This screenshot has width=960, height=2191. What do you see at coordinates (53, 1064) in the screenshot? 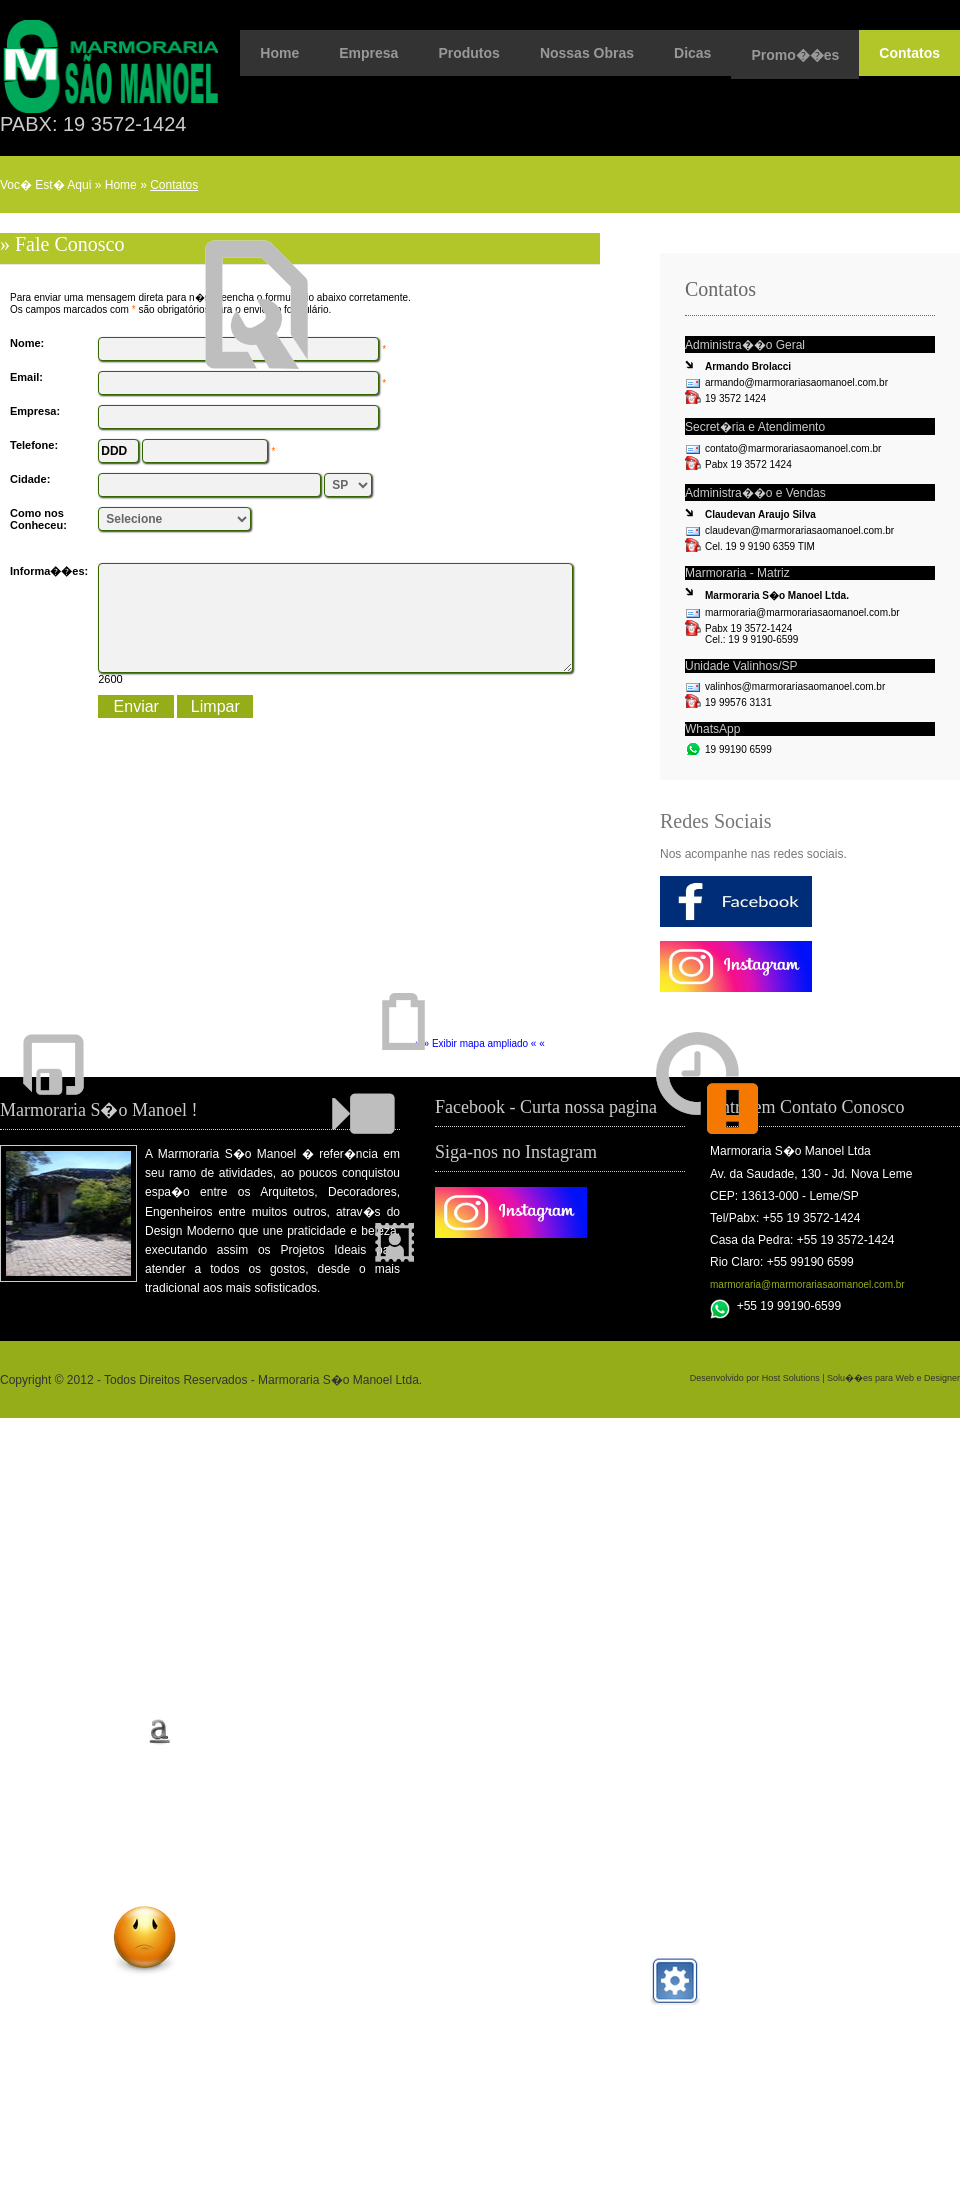
I see `save current file or document` at bounding box center [53, 1064].